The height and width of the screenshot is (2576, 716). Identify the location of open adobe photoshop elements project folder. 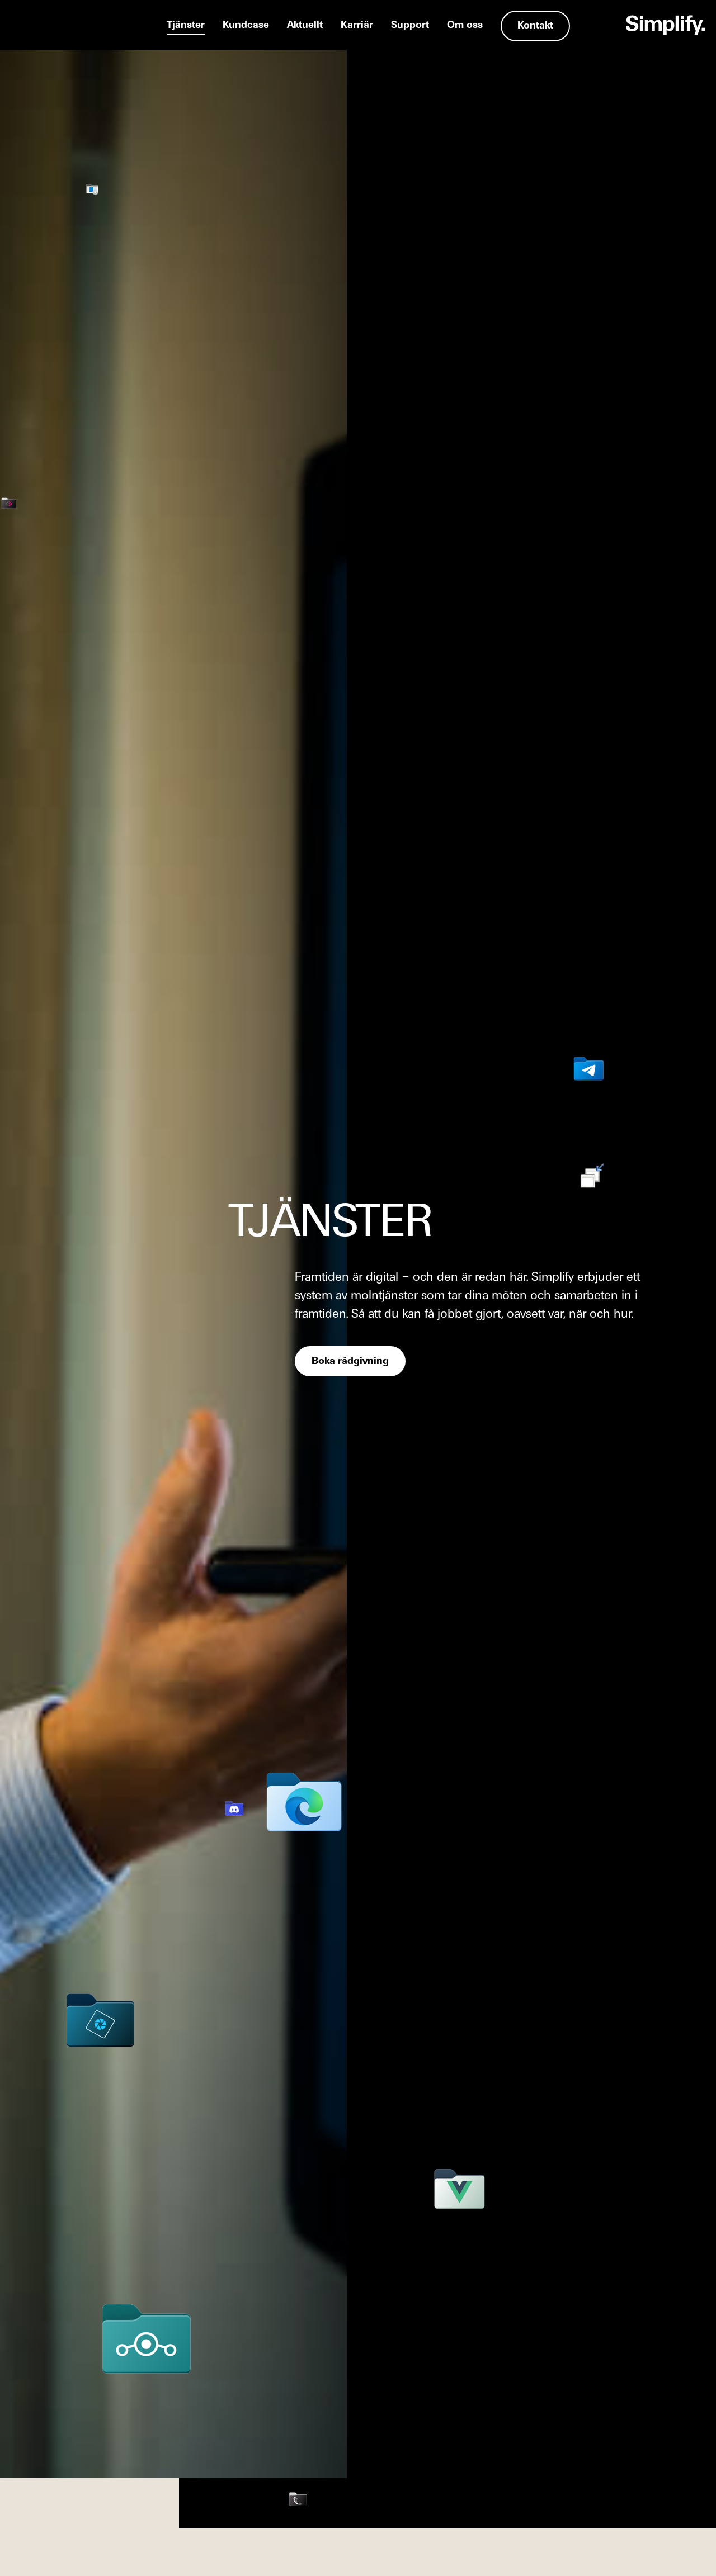
(100, 2022).